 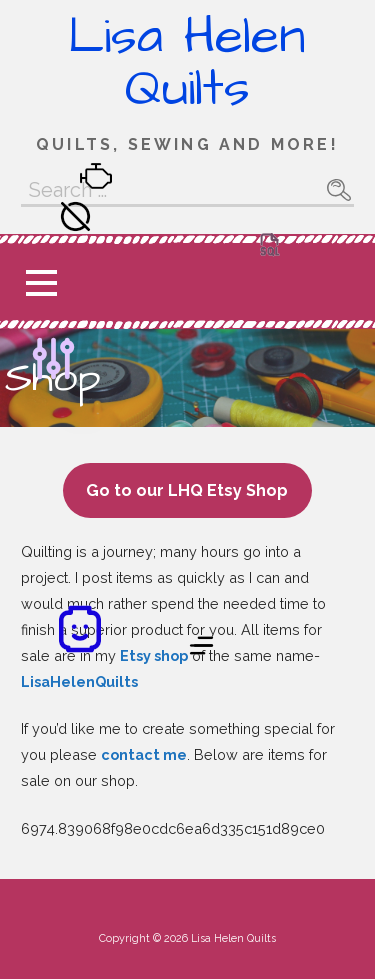 What do you see at coordinates (80, 629) in the screenshot?
I see `access building blocks or modular components` at bounding box center [80, 629].